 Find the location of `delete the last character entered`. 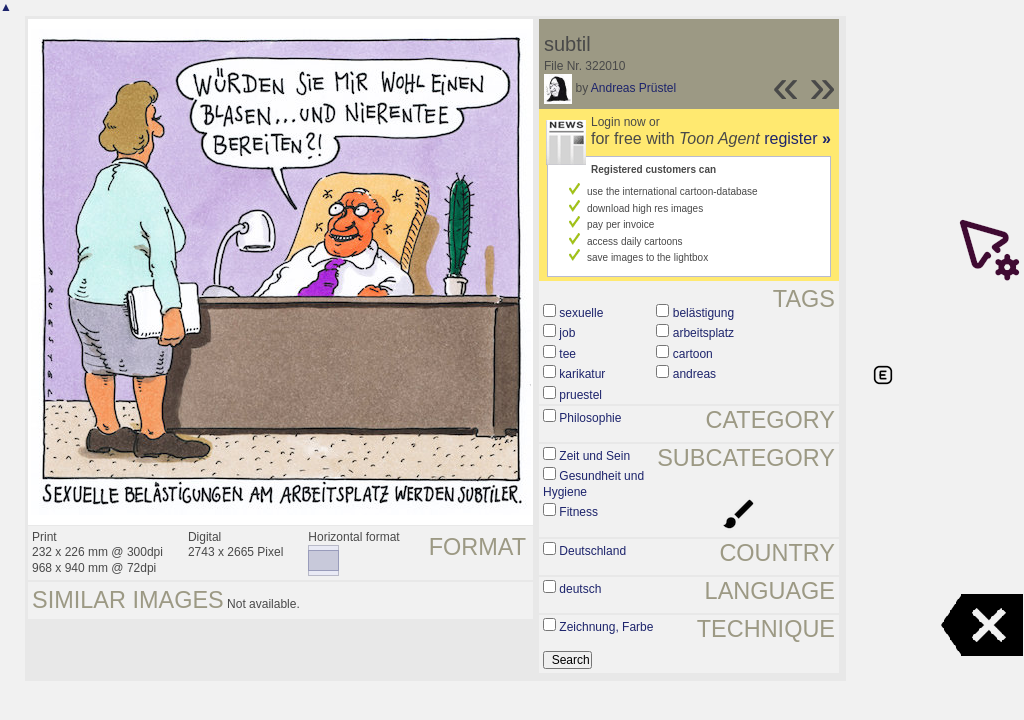

delete the last character entered is located at coordinates (982, 625).